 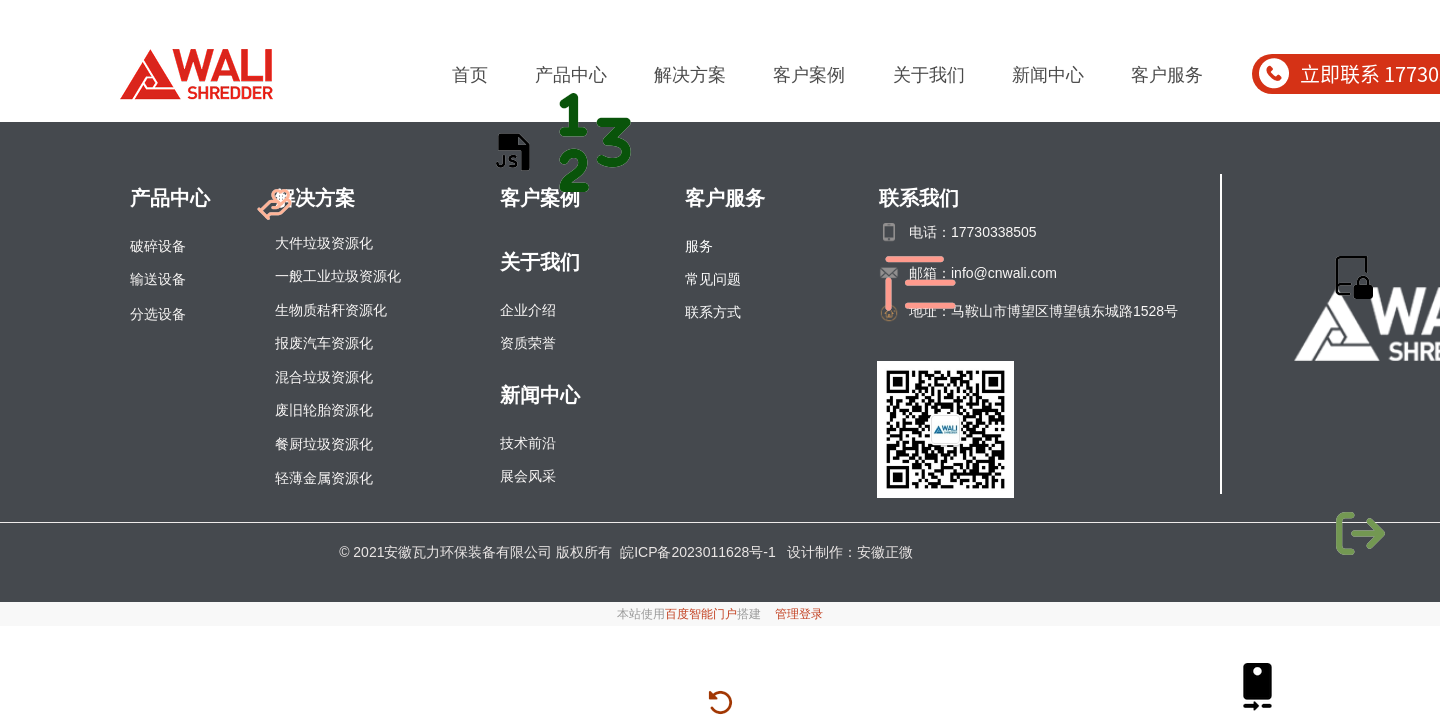 I want to click on insert a block quote, so click(x=920, y=281).